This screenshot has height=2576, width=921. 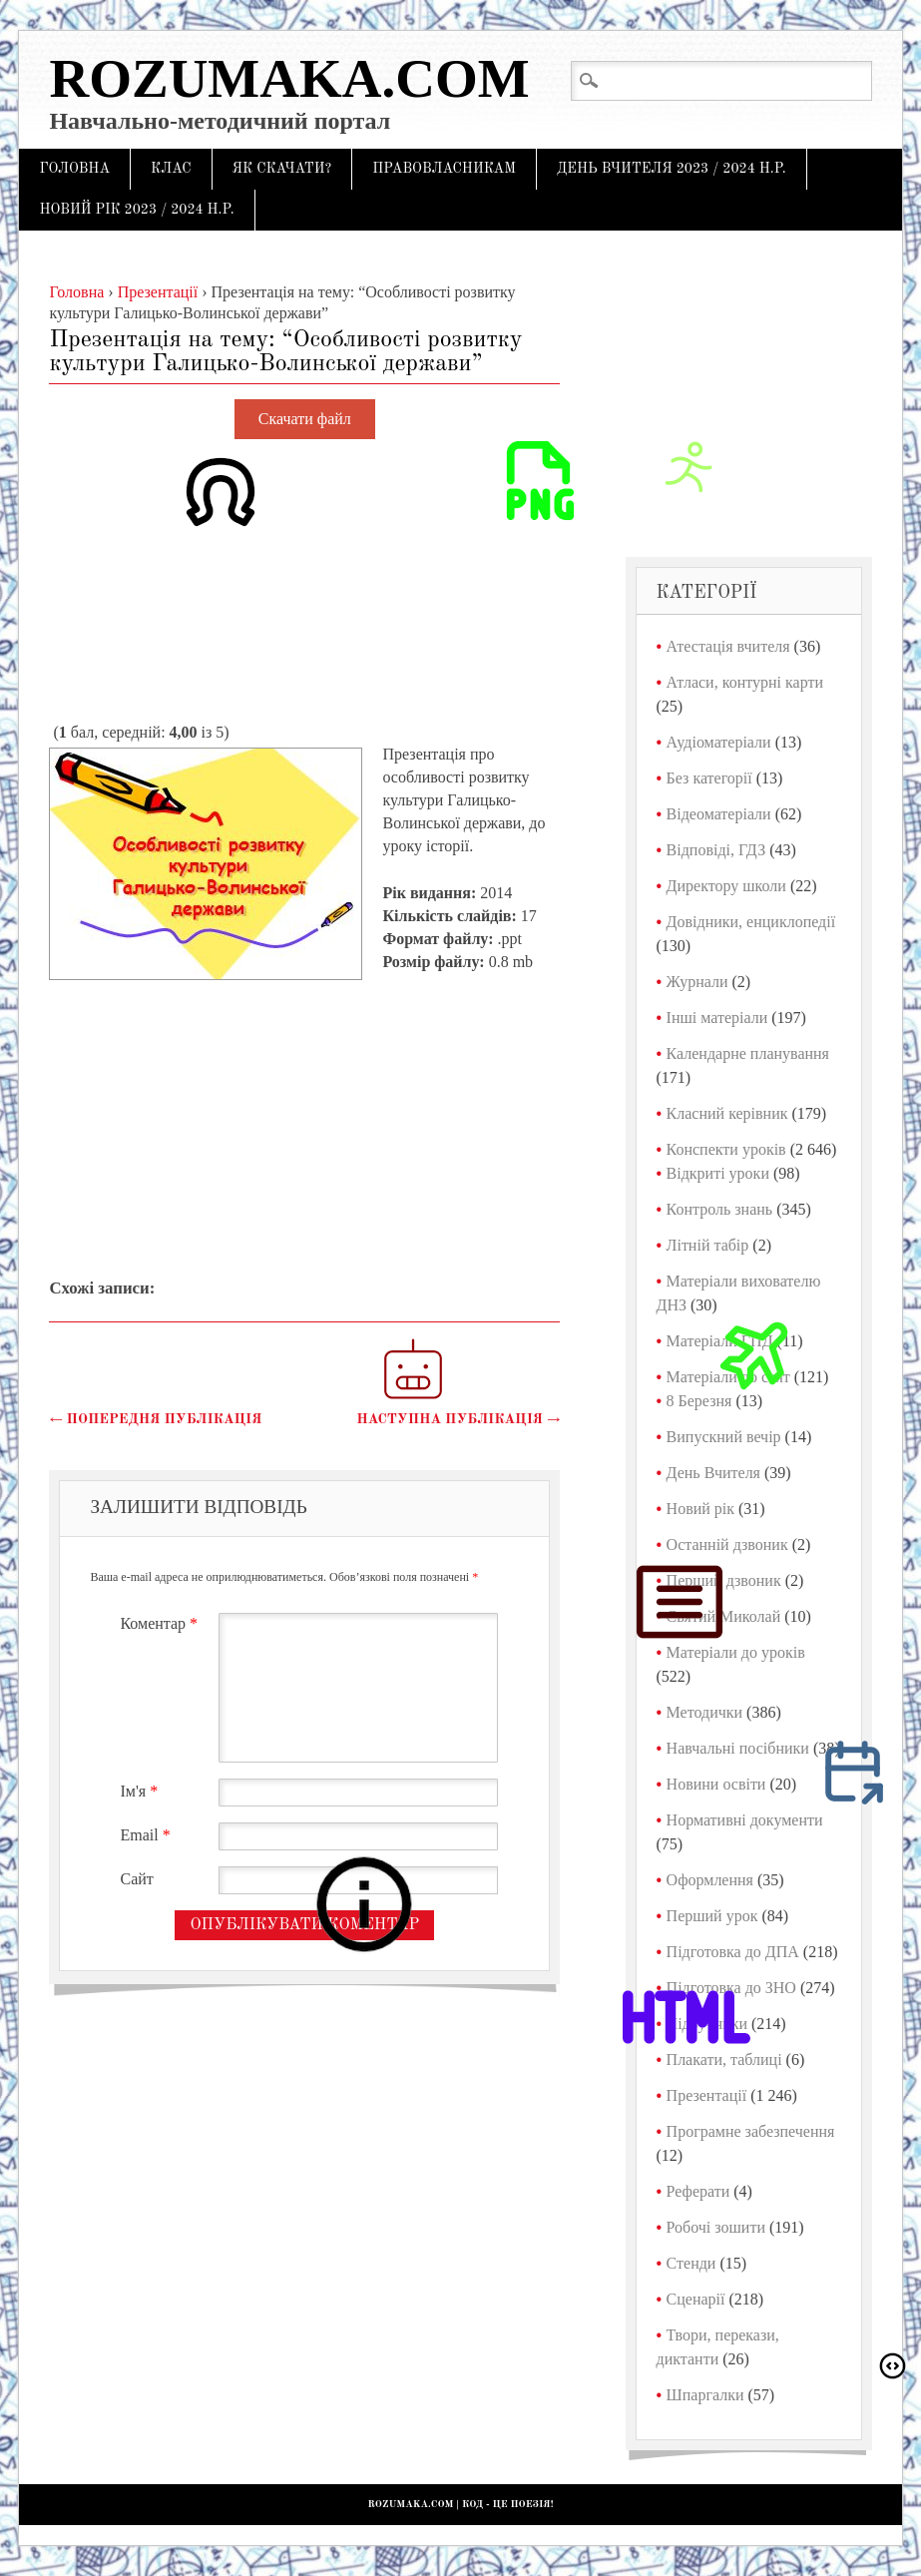 What do you see at coordinates (364, 1904) in the screenshot?
I see `view more information or details` at bounding box center [364, 1904].